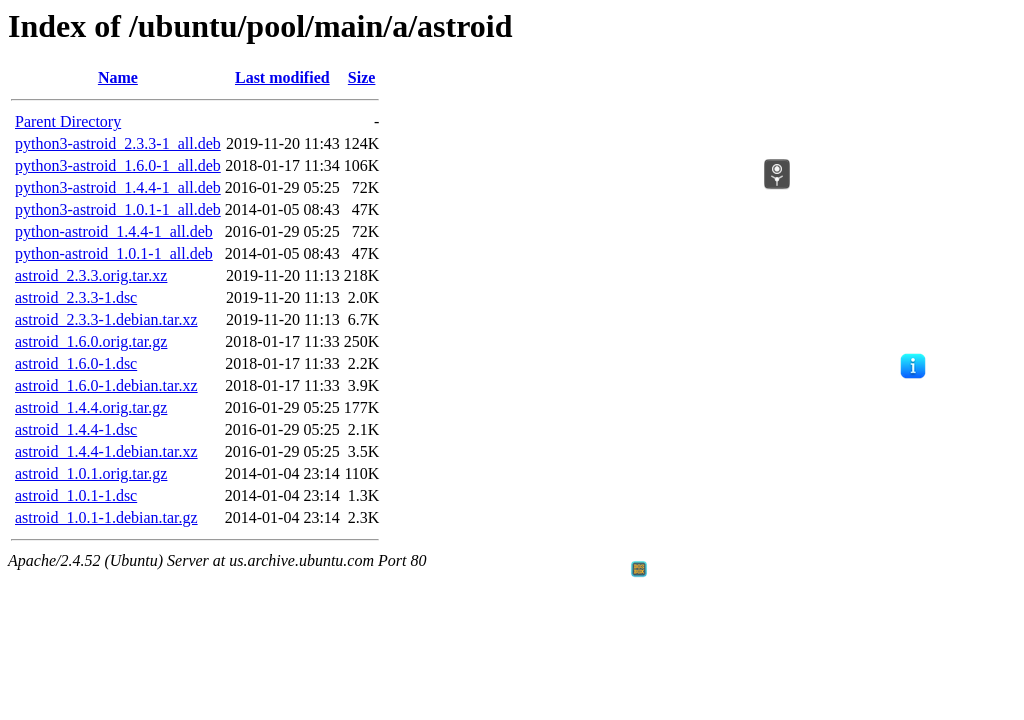  Describe the element at coordinates (777, 174) in the screenshot. I see `open the backups application` at that location.